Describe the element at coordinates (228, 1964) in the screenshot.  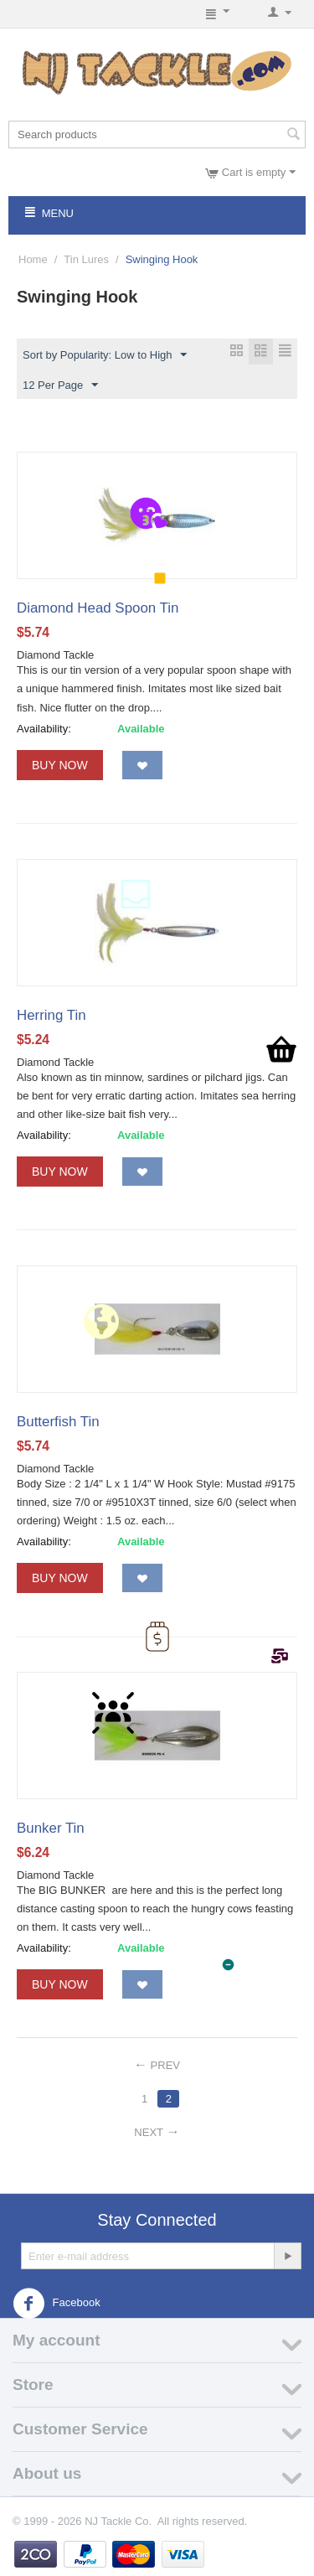
I see `remove an item from a list` at that location.